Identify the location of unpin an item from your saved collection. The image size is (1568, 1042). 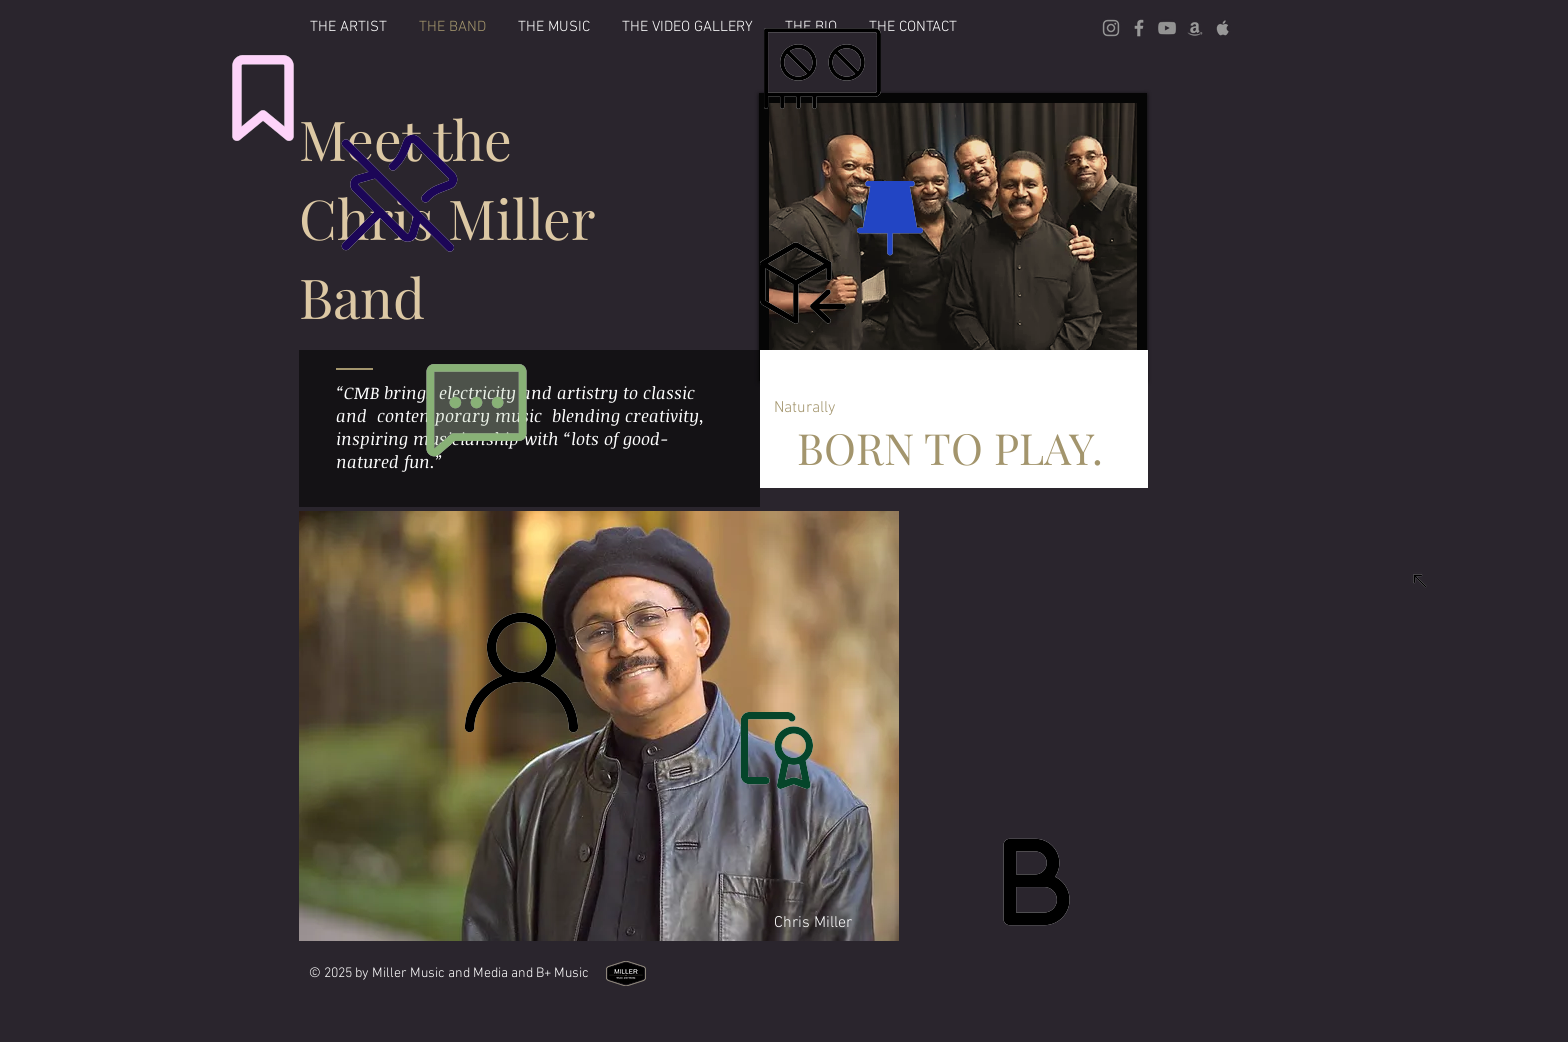
(396, 195).